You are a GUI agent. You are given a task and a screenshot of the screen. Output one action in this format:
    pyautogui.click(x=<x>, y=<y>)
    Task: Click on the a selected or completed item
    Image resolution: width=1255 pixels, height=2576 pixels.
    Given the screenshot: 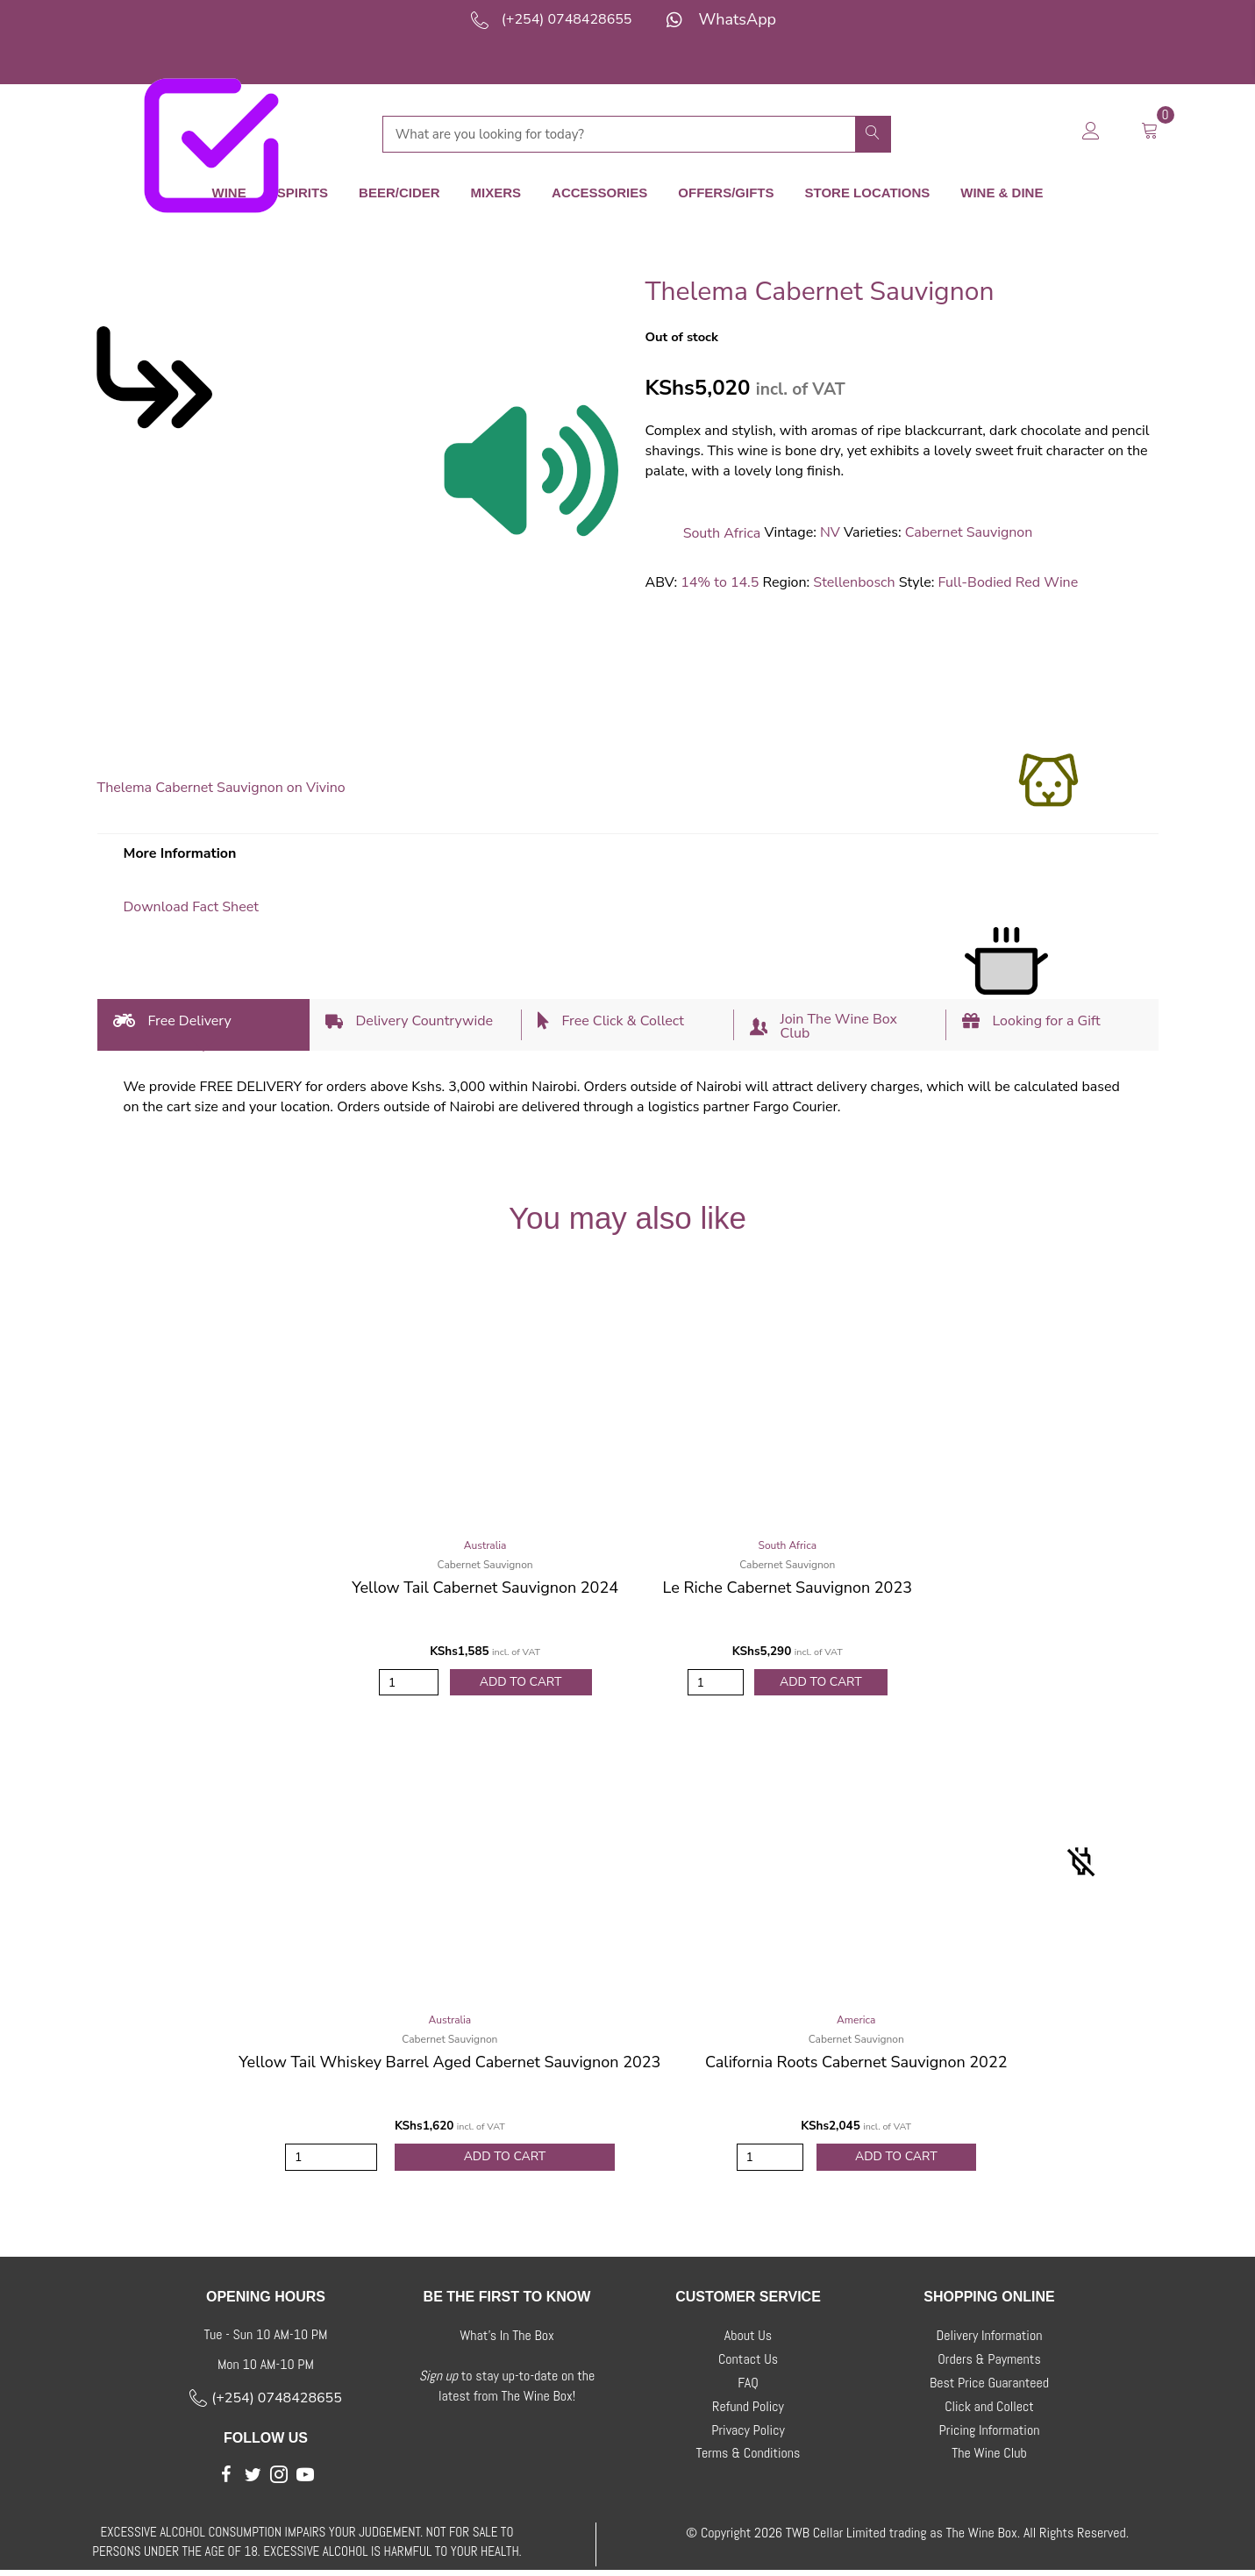 What is the action you would take?
    pyautogui.click(x=211, y=146)
    